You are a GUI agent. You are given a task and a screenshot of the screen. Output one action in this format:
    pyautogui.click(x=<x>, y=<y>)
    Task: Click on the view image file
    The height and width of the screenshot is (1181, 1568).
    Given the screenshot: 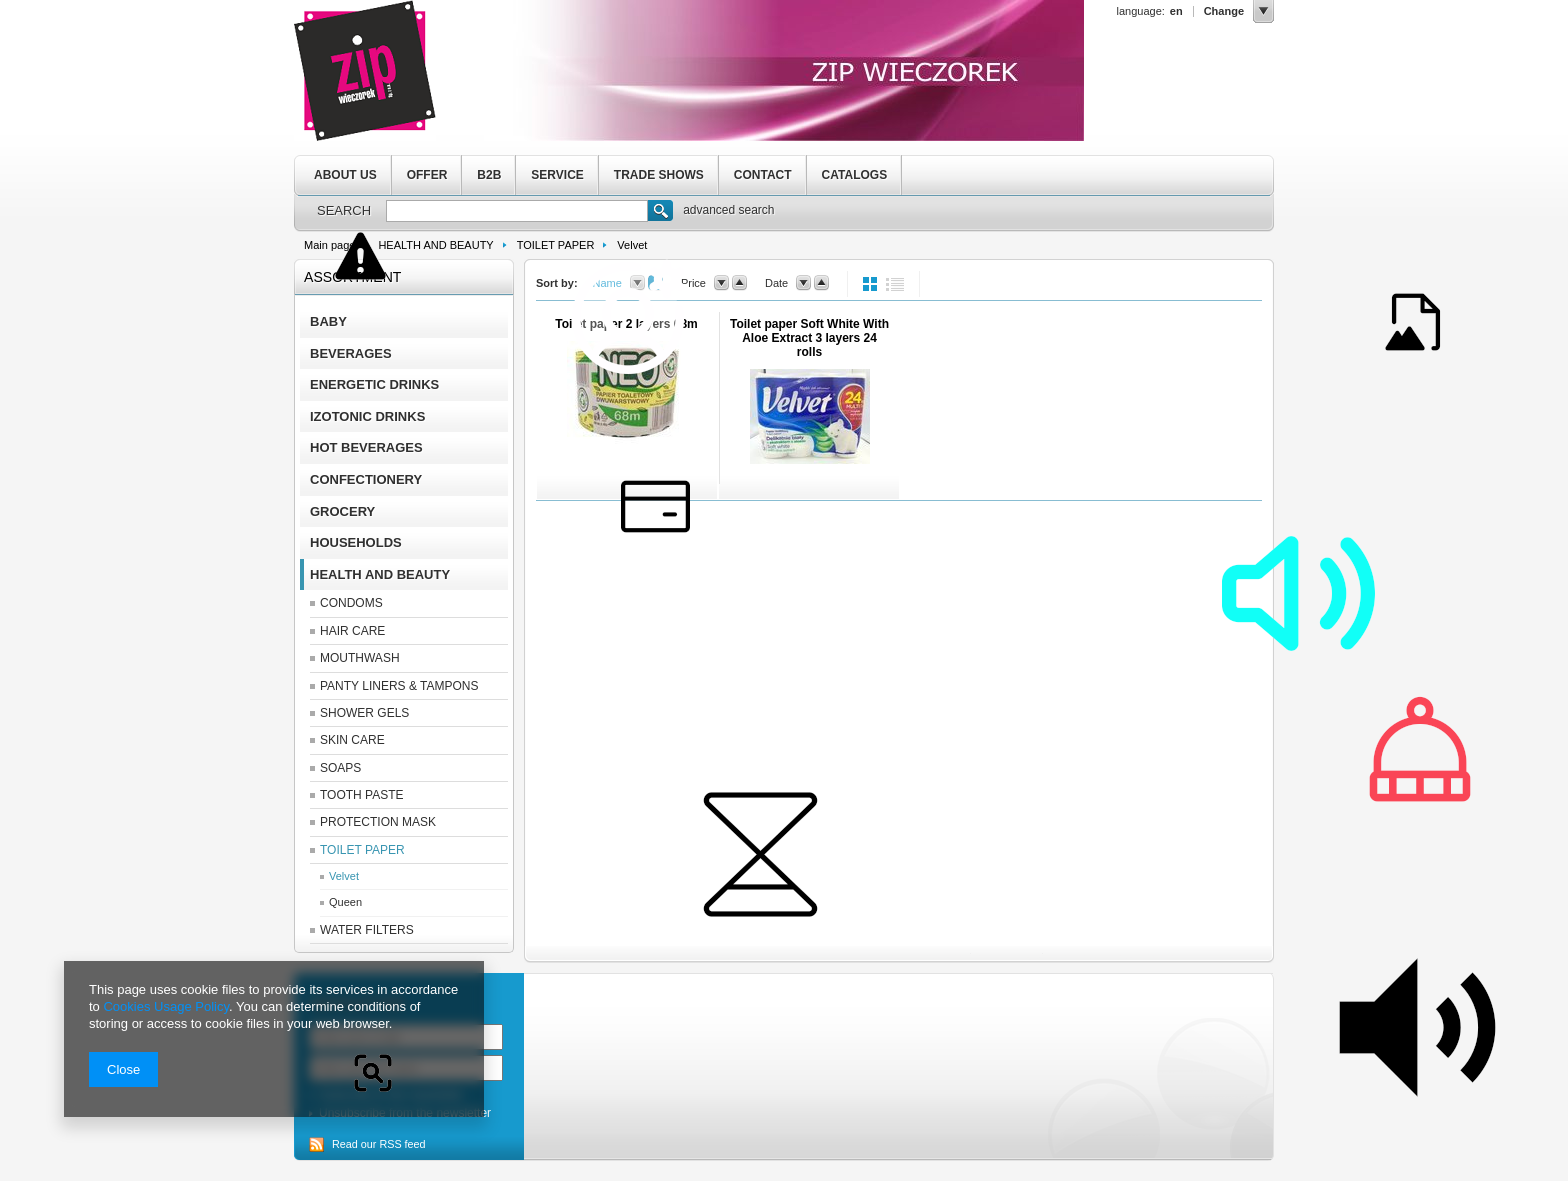 What is the action you would take?
    pyautogui.click(x=1416, y=322)
    